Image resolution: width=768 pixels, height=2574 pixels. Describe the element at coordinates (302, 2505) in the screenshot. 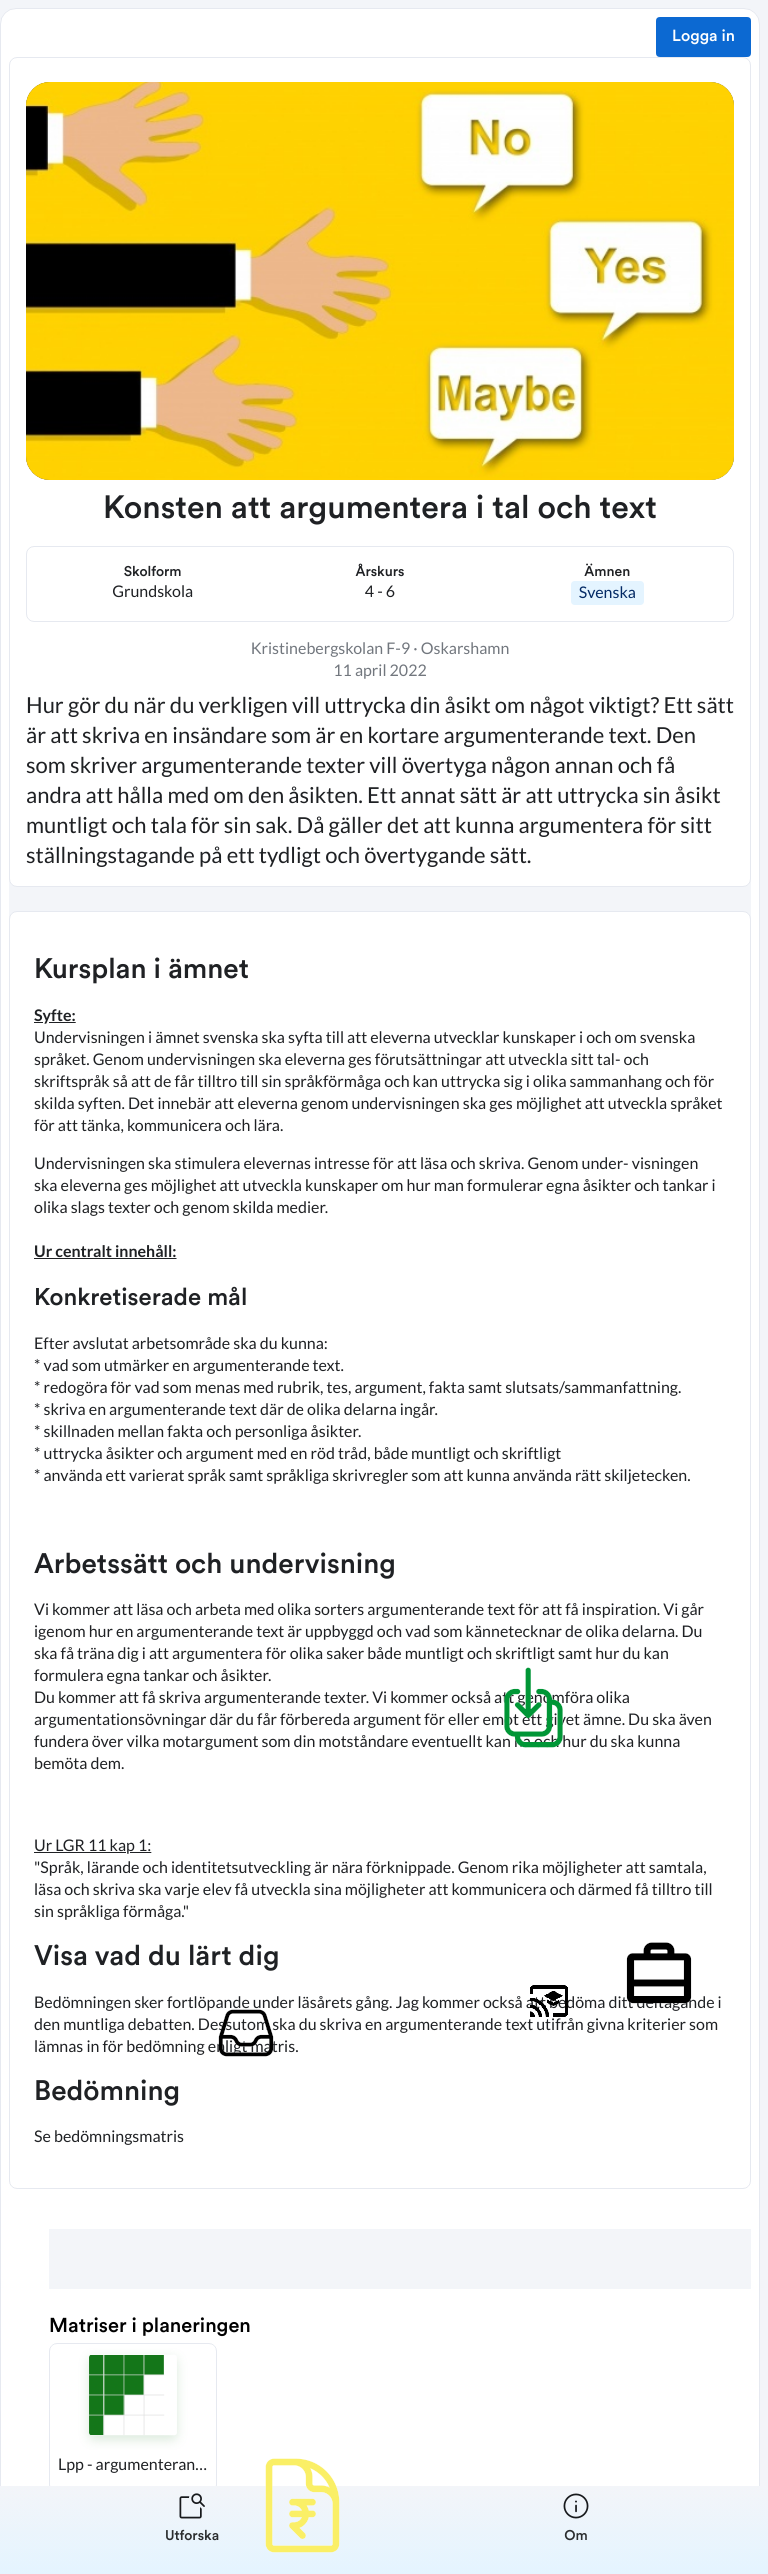

I see `view rupee payment document` at that location.